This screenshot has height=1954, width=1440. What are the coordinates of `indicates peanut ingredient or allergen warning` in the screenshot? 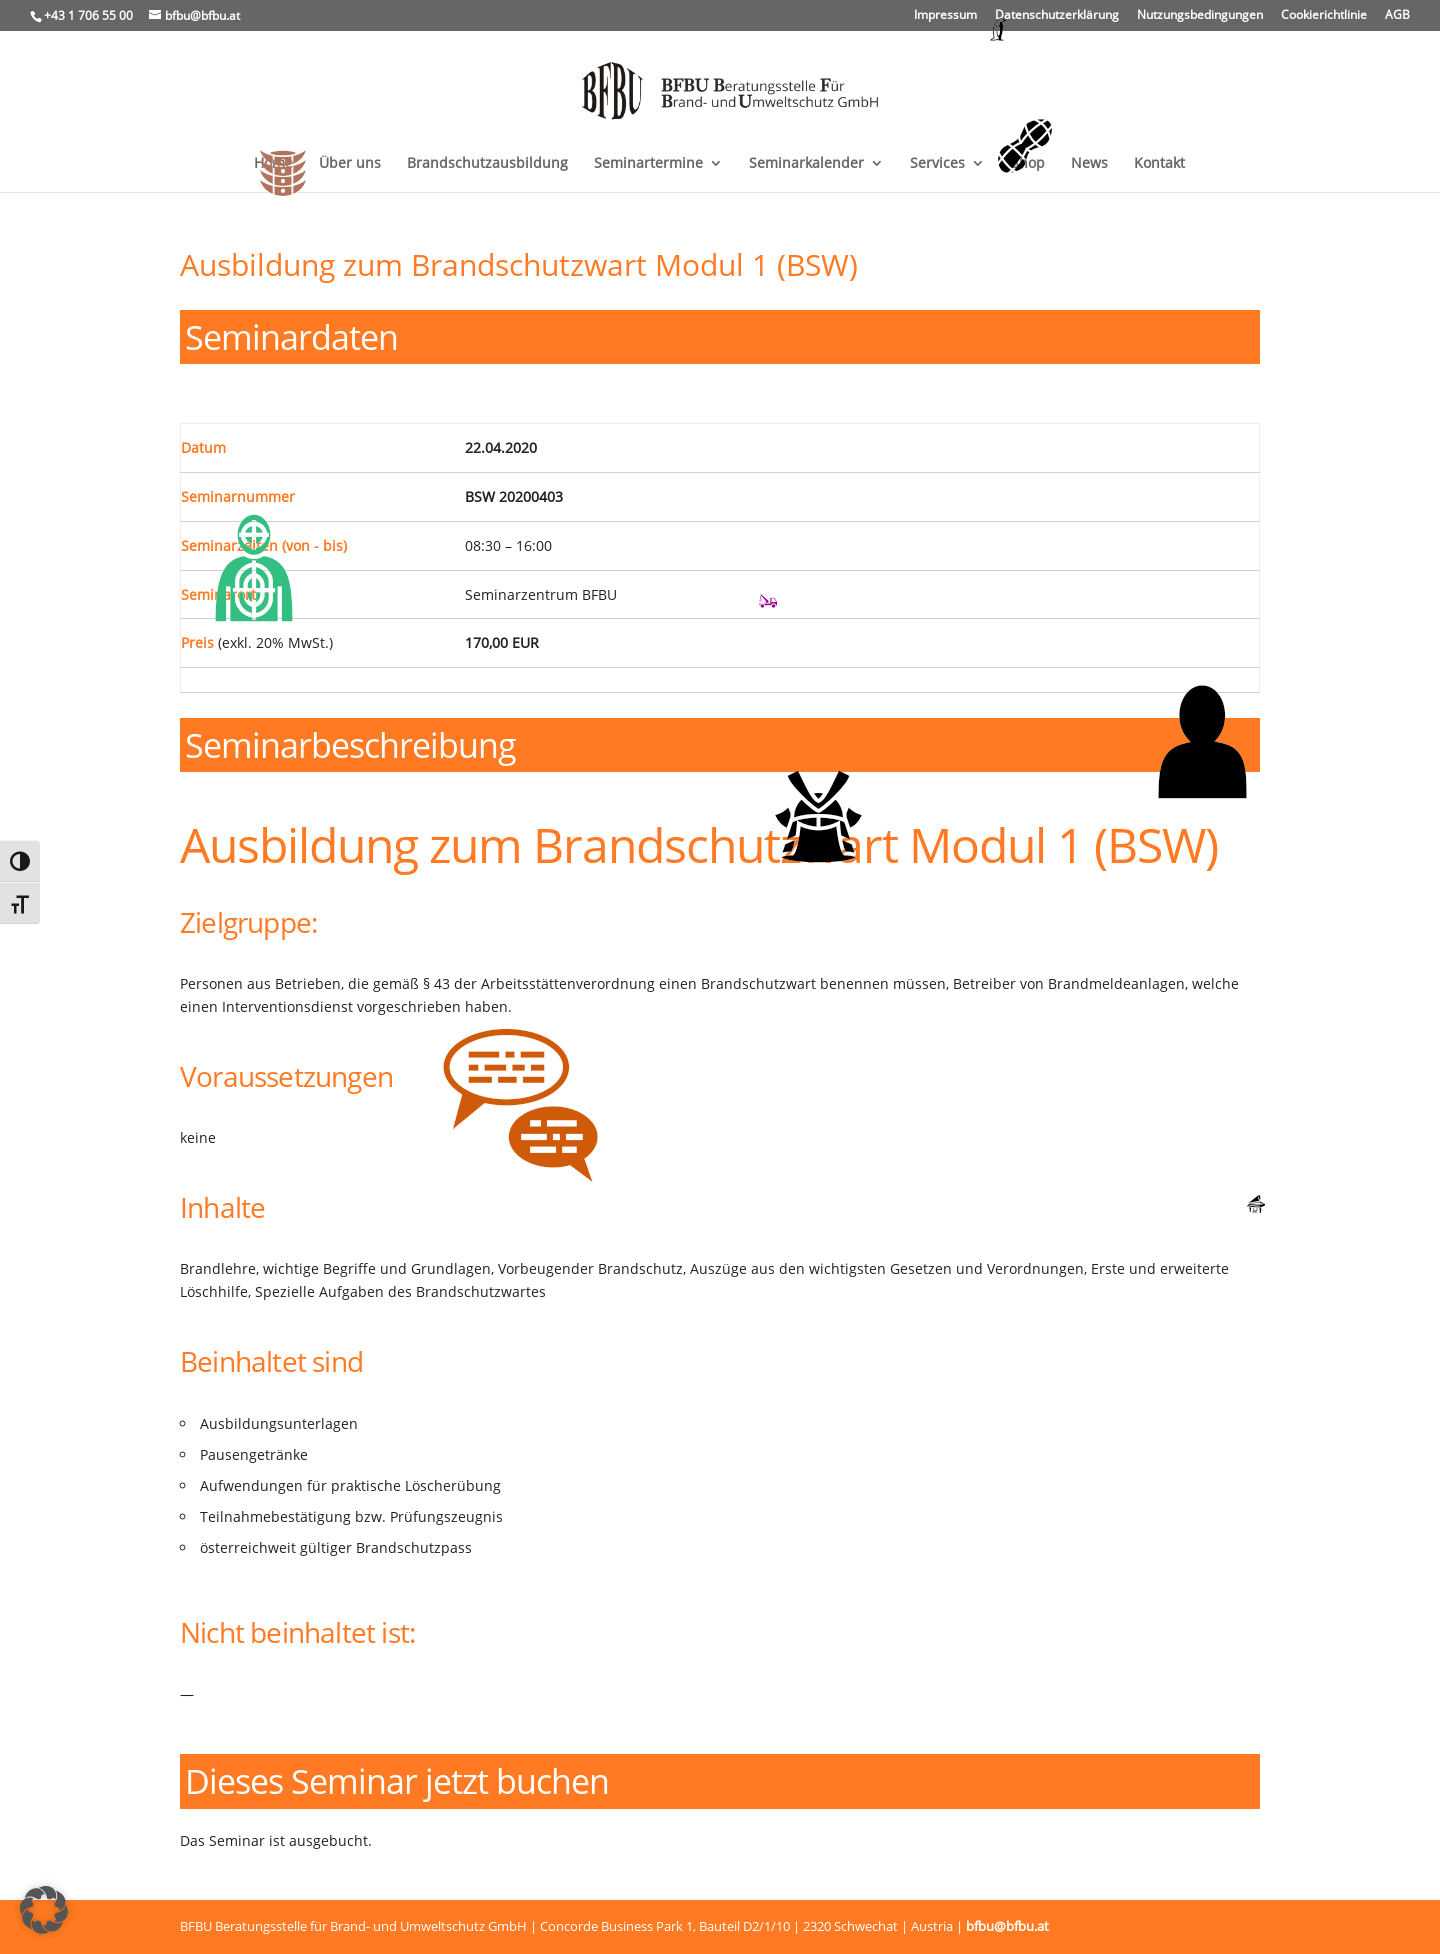 It's located at (1025, 146).